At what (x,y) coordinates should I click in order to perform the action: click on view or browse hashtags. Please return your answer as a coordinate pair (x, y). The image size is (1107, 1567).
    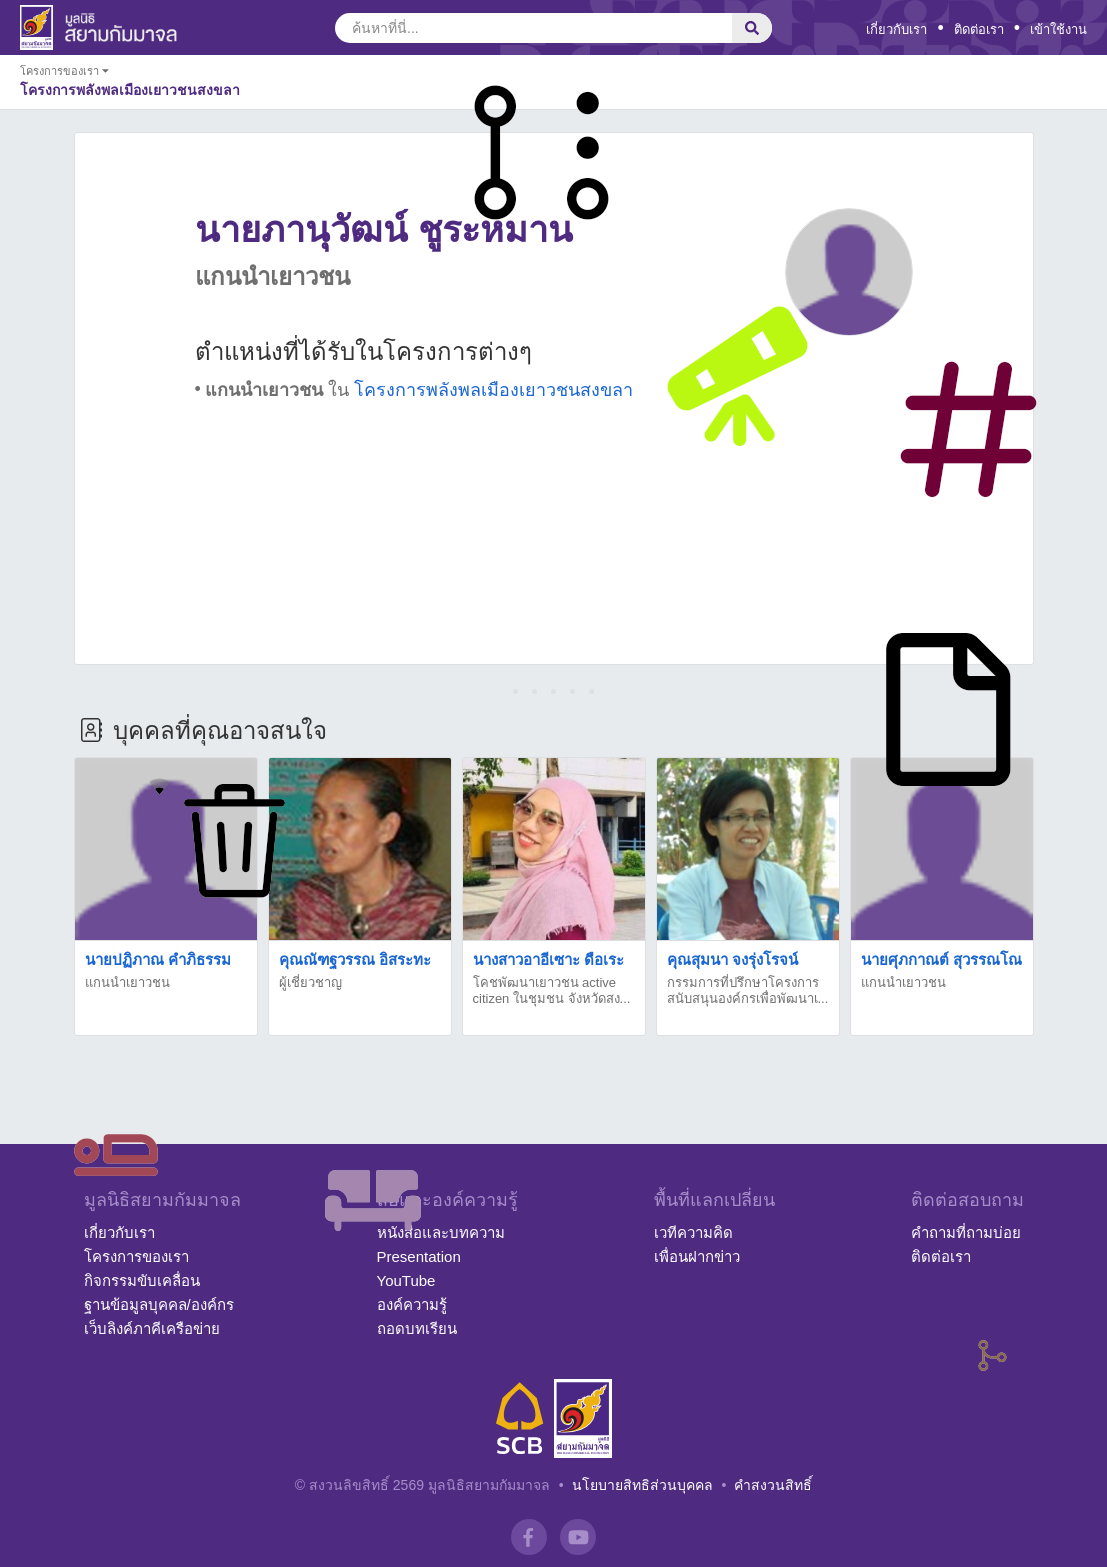
    Looking at the image, I should click on (968, 429).